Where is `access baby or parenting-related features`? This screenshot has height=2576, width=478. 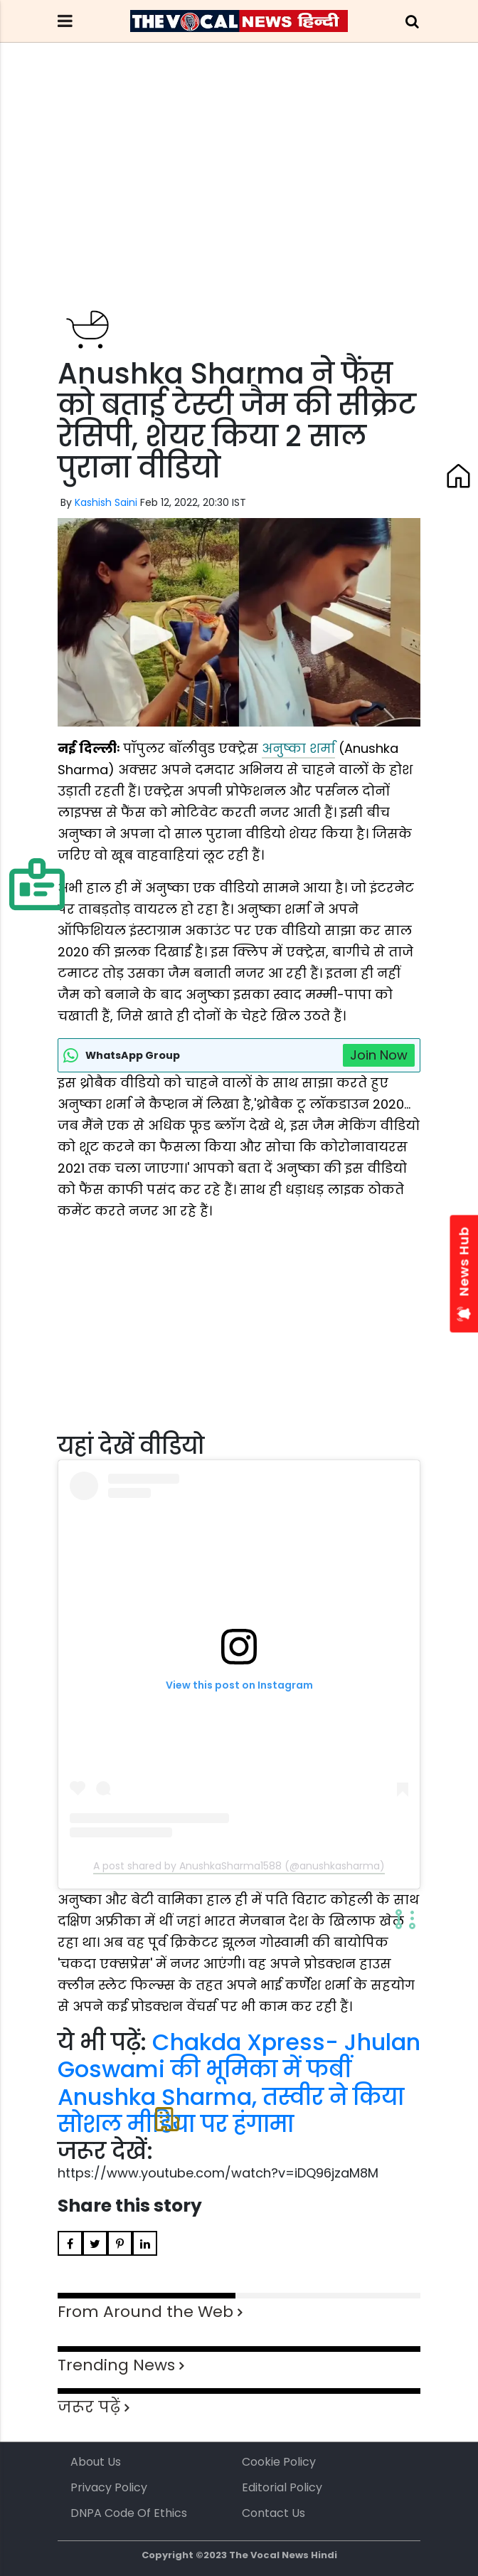
access baby or parenting-related features is located at coordinates (88, 328).